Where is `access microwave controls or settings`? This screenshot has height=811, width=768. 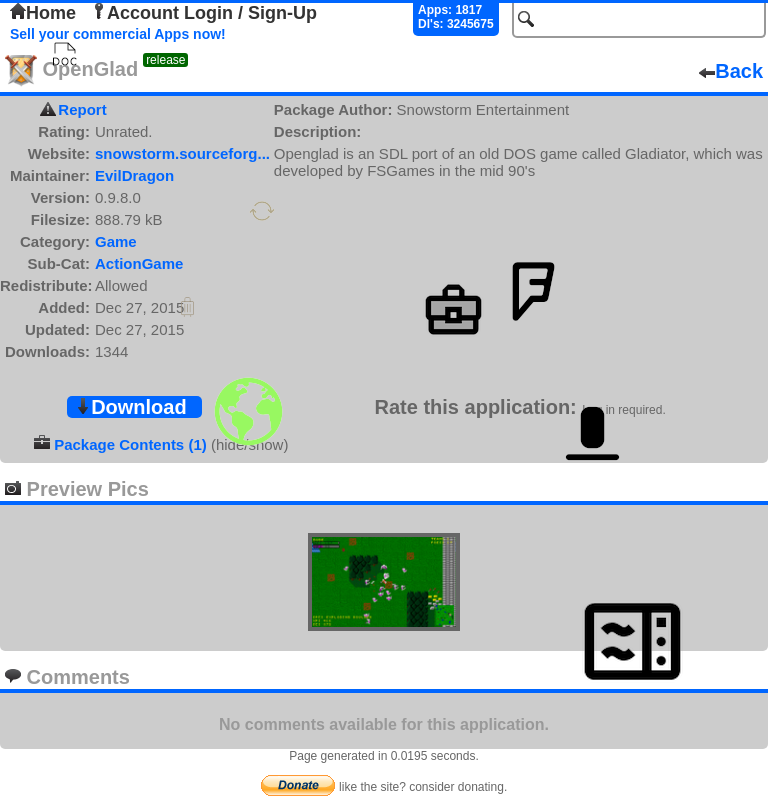 access microwave controls or settings is located at coordinates (632, 641).